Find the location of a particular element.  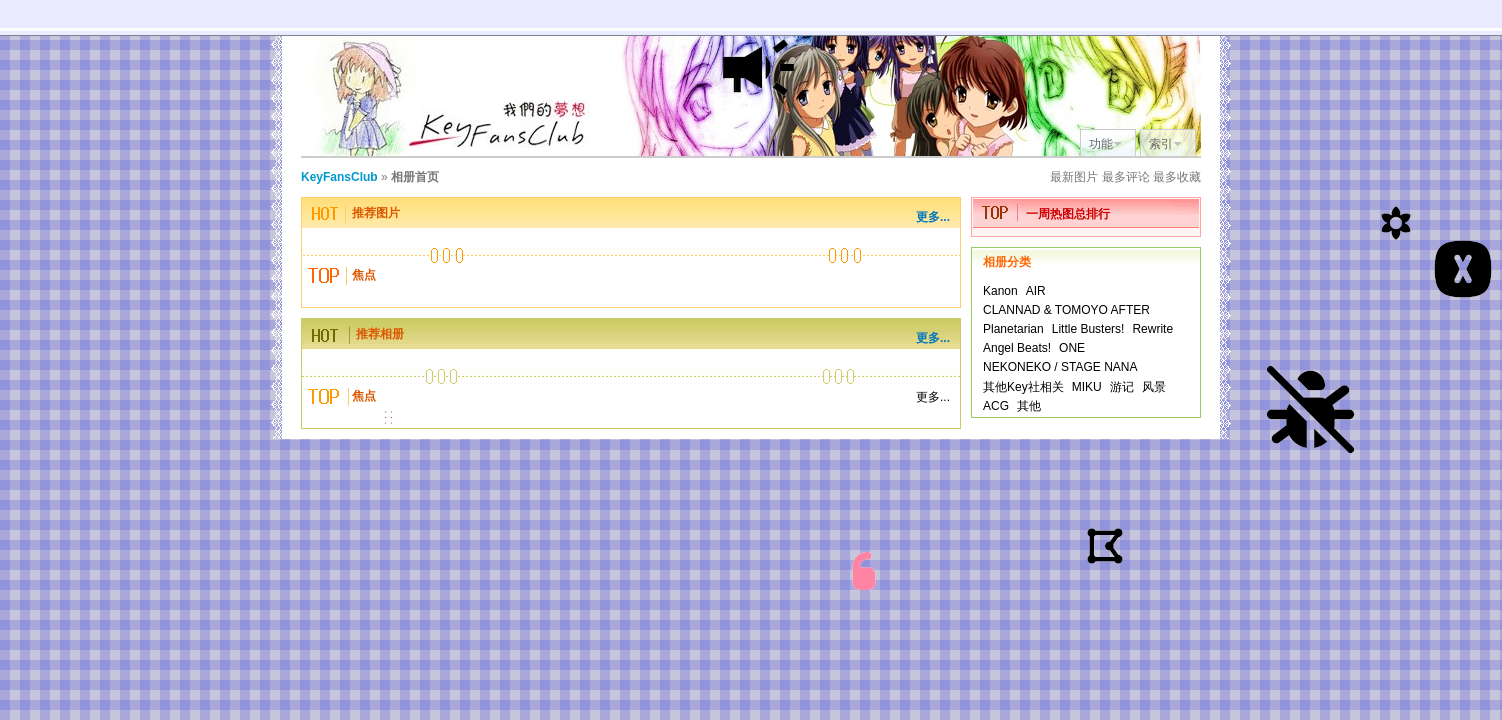

create or edit vector polygon shape is located at coordinates (1105, 546).